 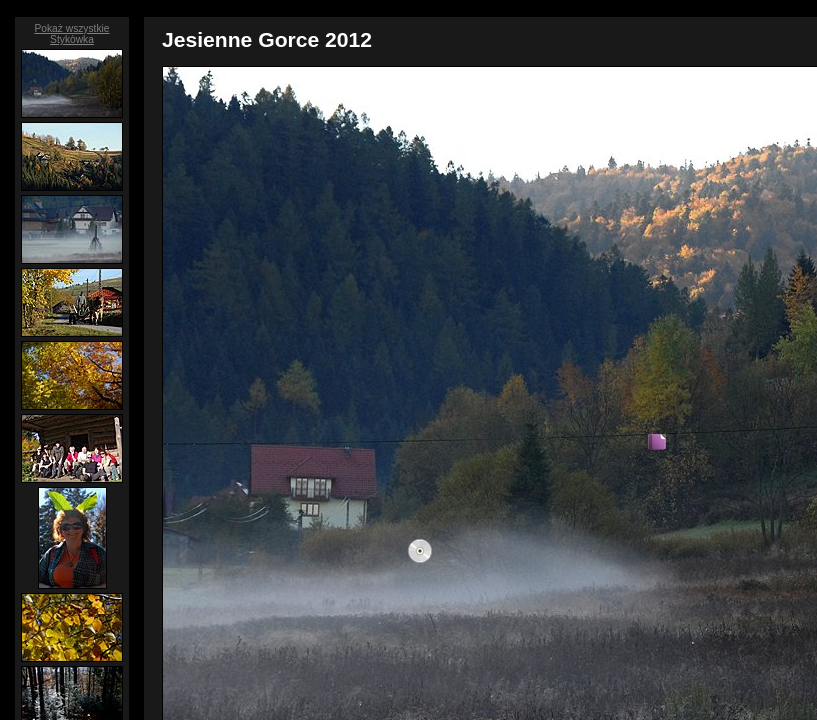 I want to click on access CD/DVD drive, so click(x=420, y=551).